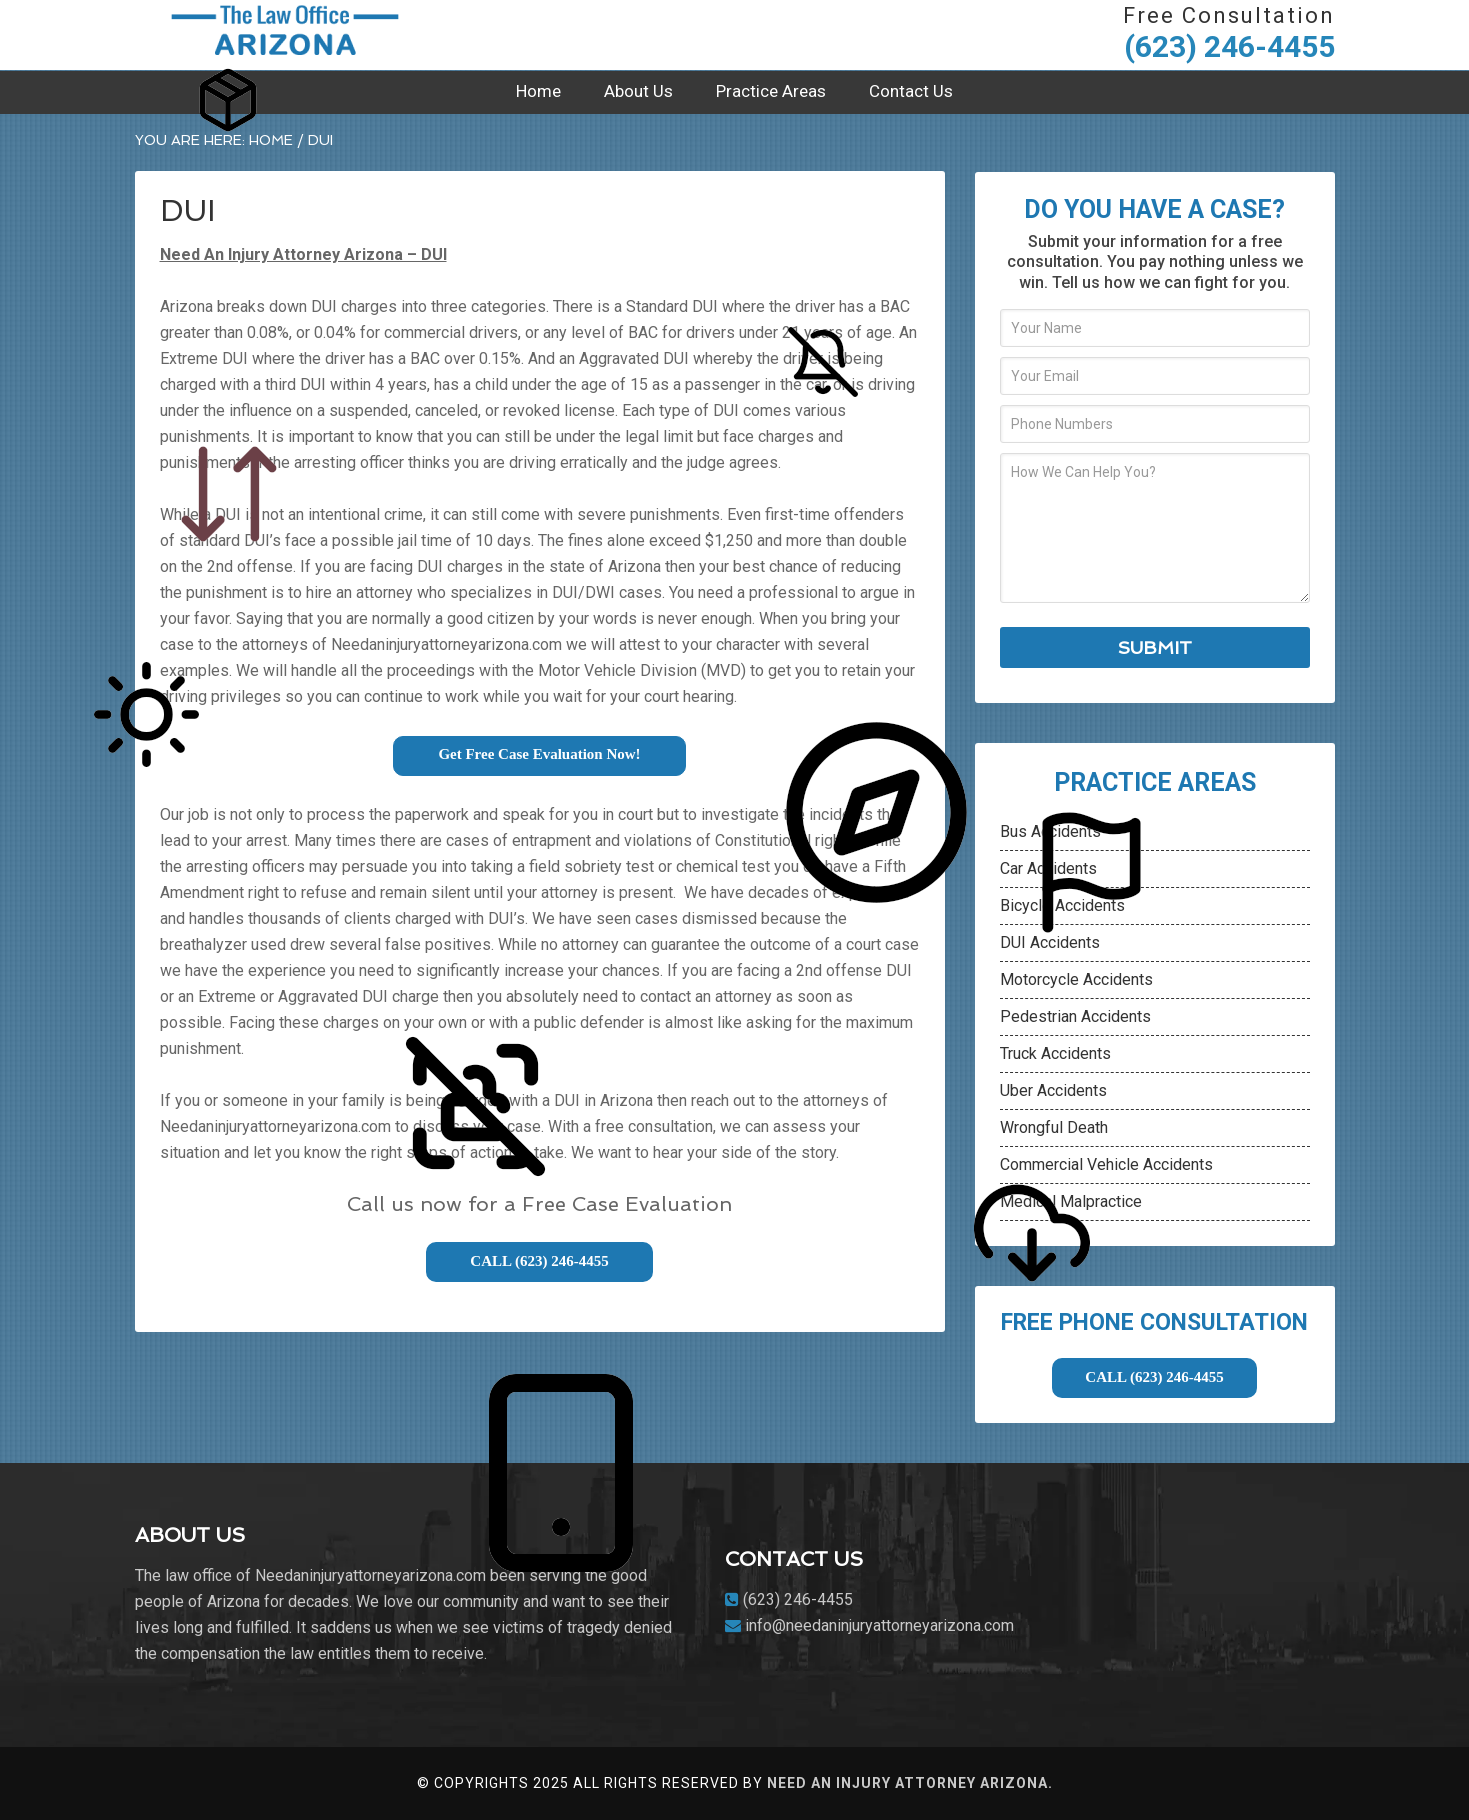 The height and width of the screenshot is (1820, 1469). What do you see at coordinates (1091, 872) in the screenshot?
I see `flag or report content` at bounding box center [1091, 872].